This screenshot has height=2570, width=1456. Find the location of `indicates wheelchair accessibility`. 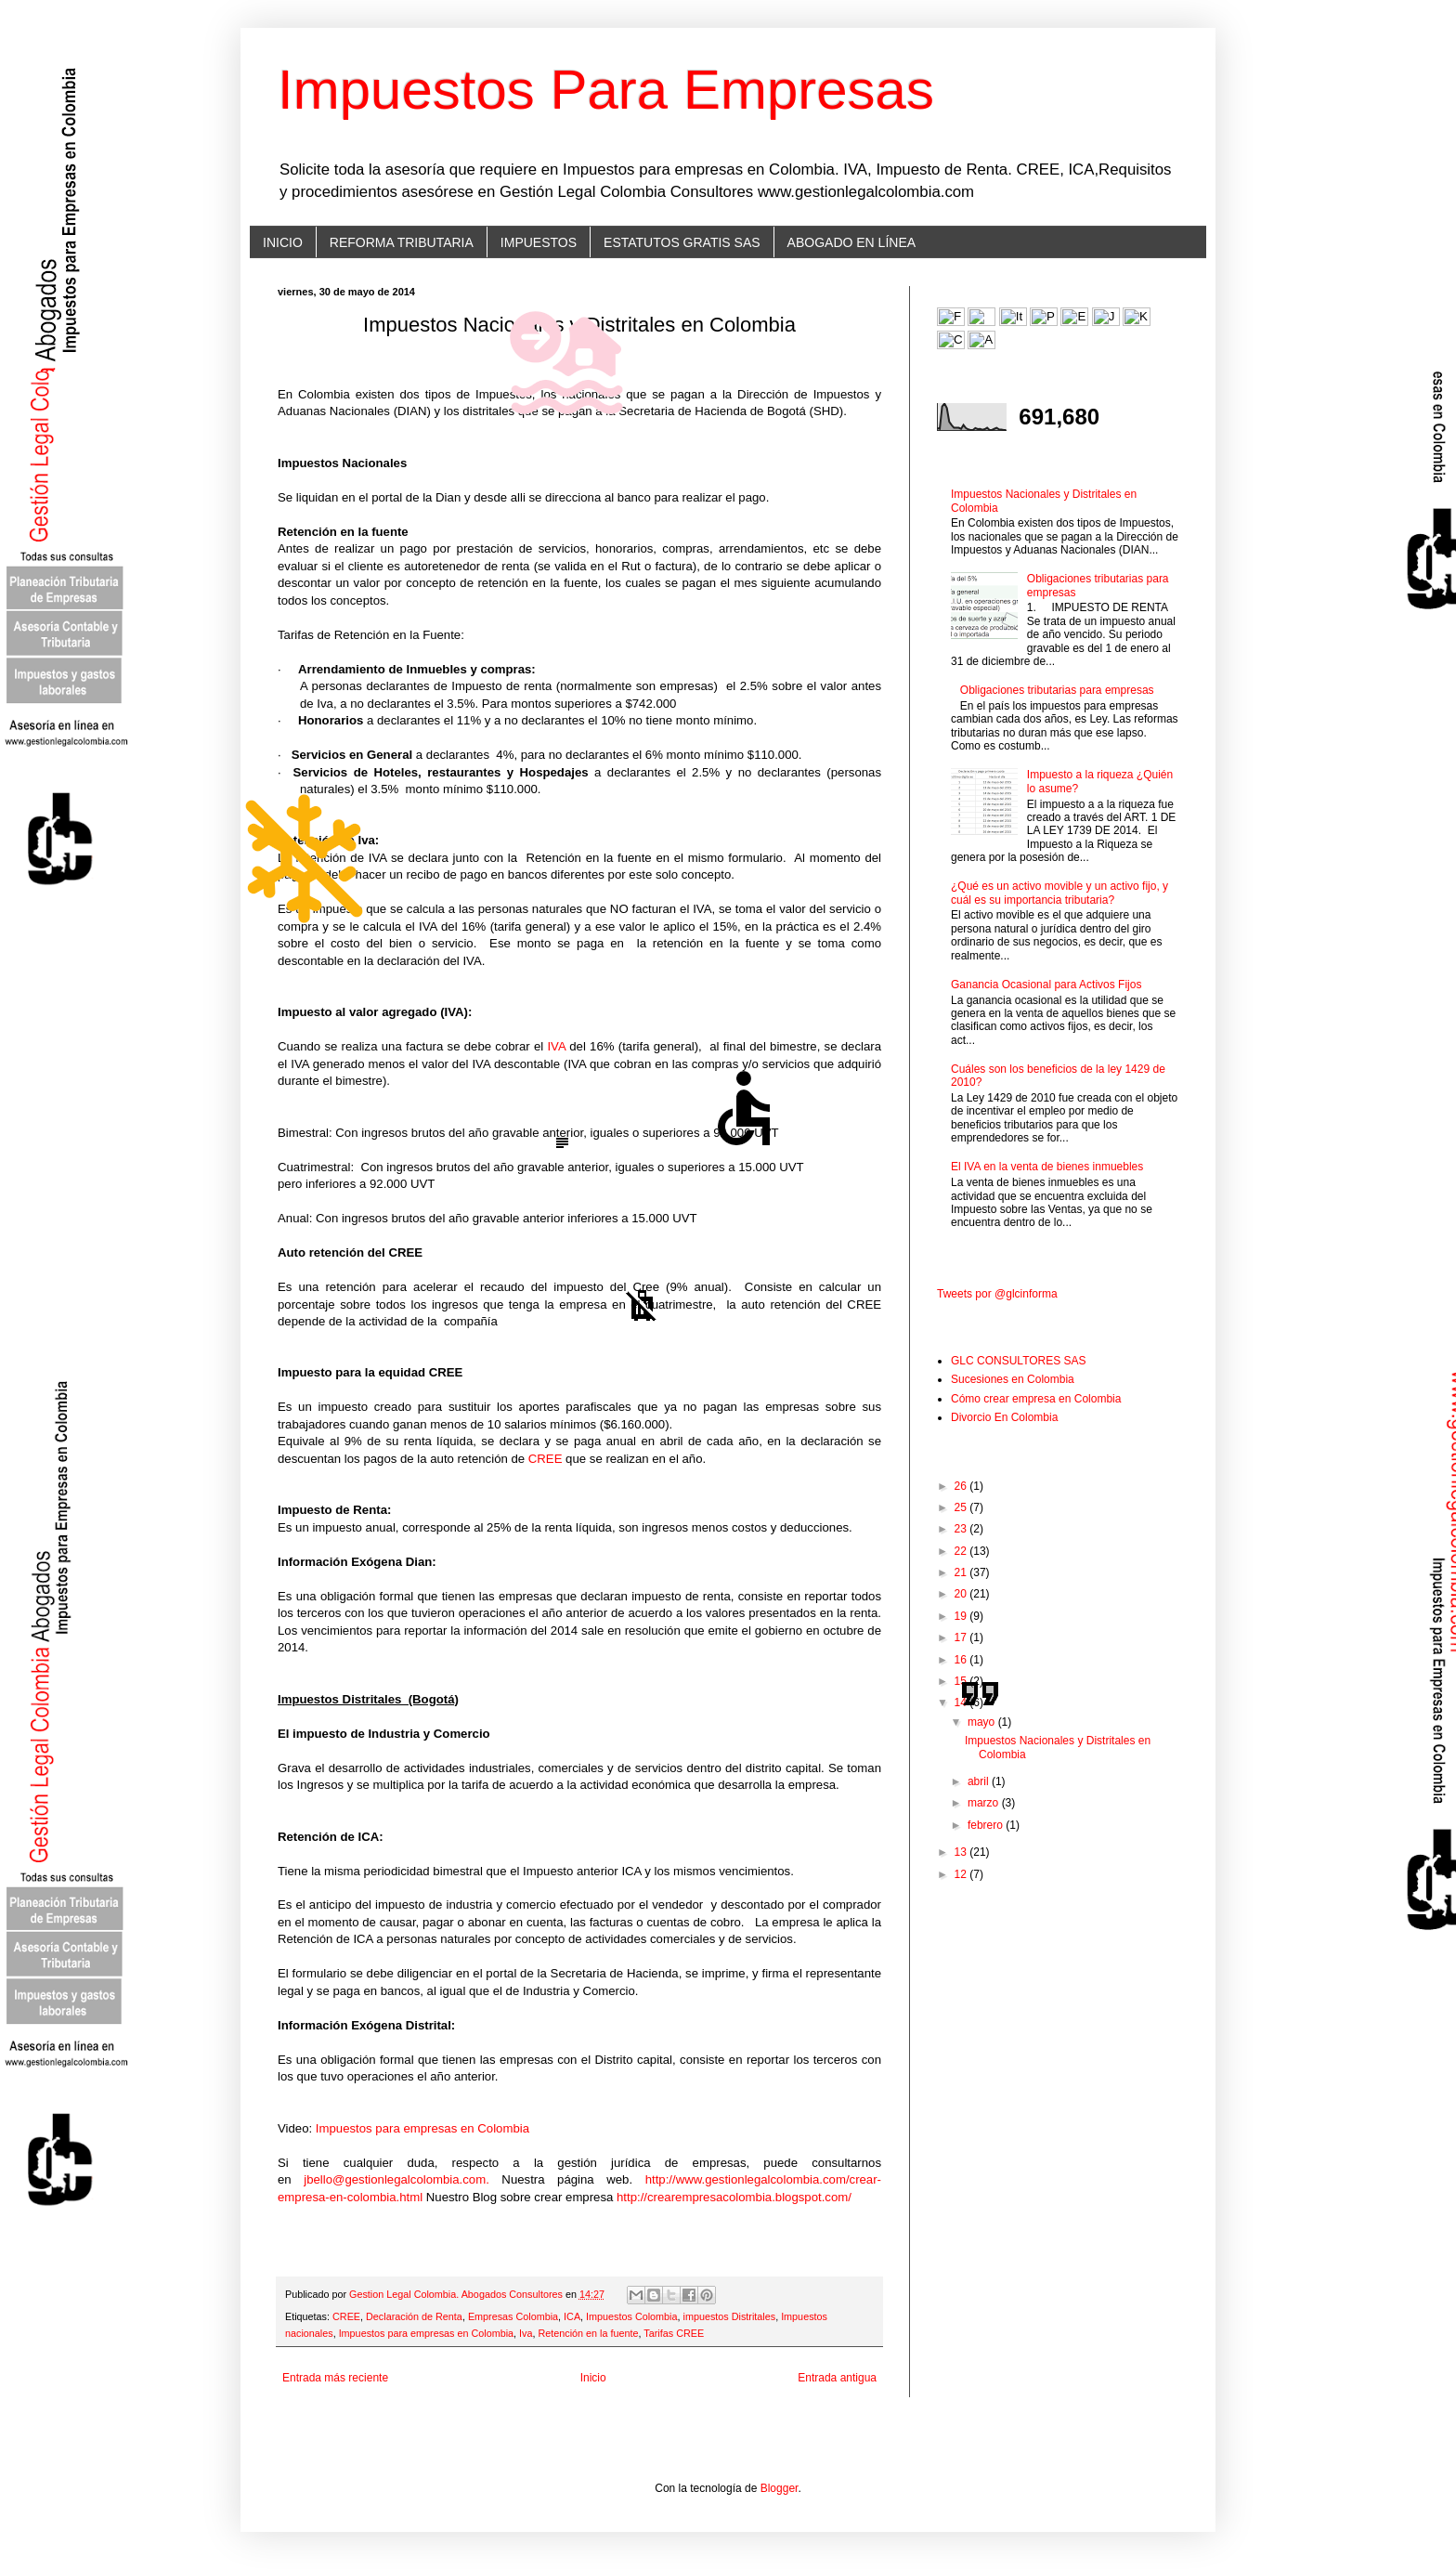

indicates wheelchair accessibility is located at coordinates (744, 1108).